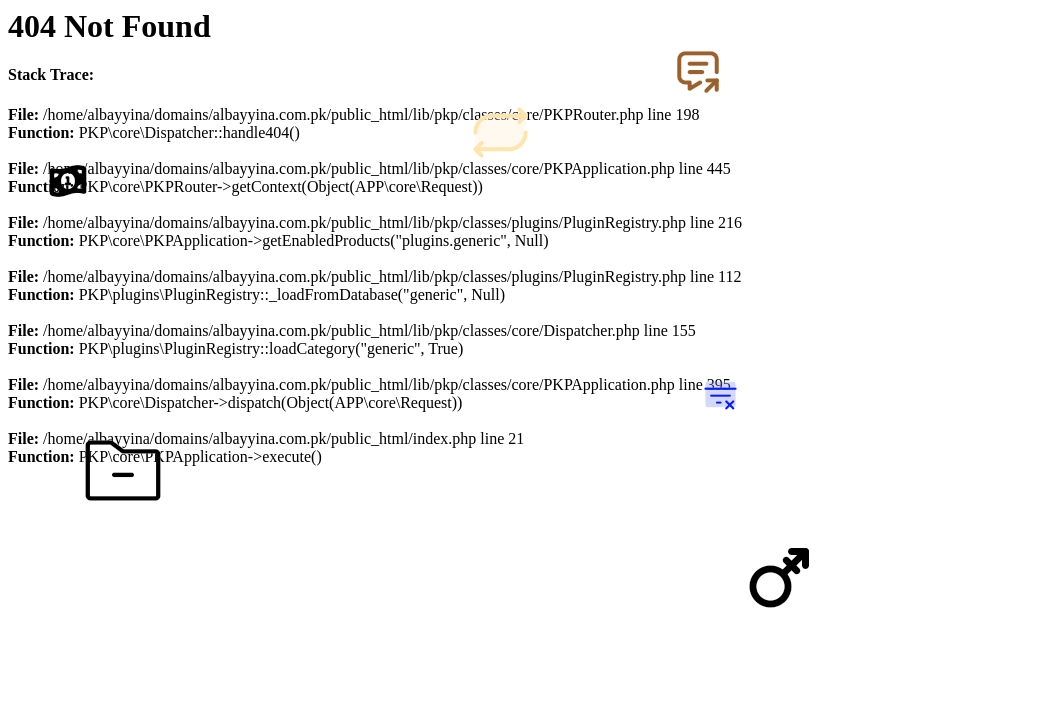  I want to click on toggle repeat mode for media playback, so click(500, 132).